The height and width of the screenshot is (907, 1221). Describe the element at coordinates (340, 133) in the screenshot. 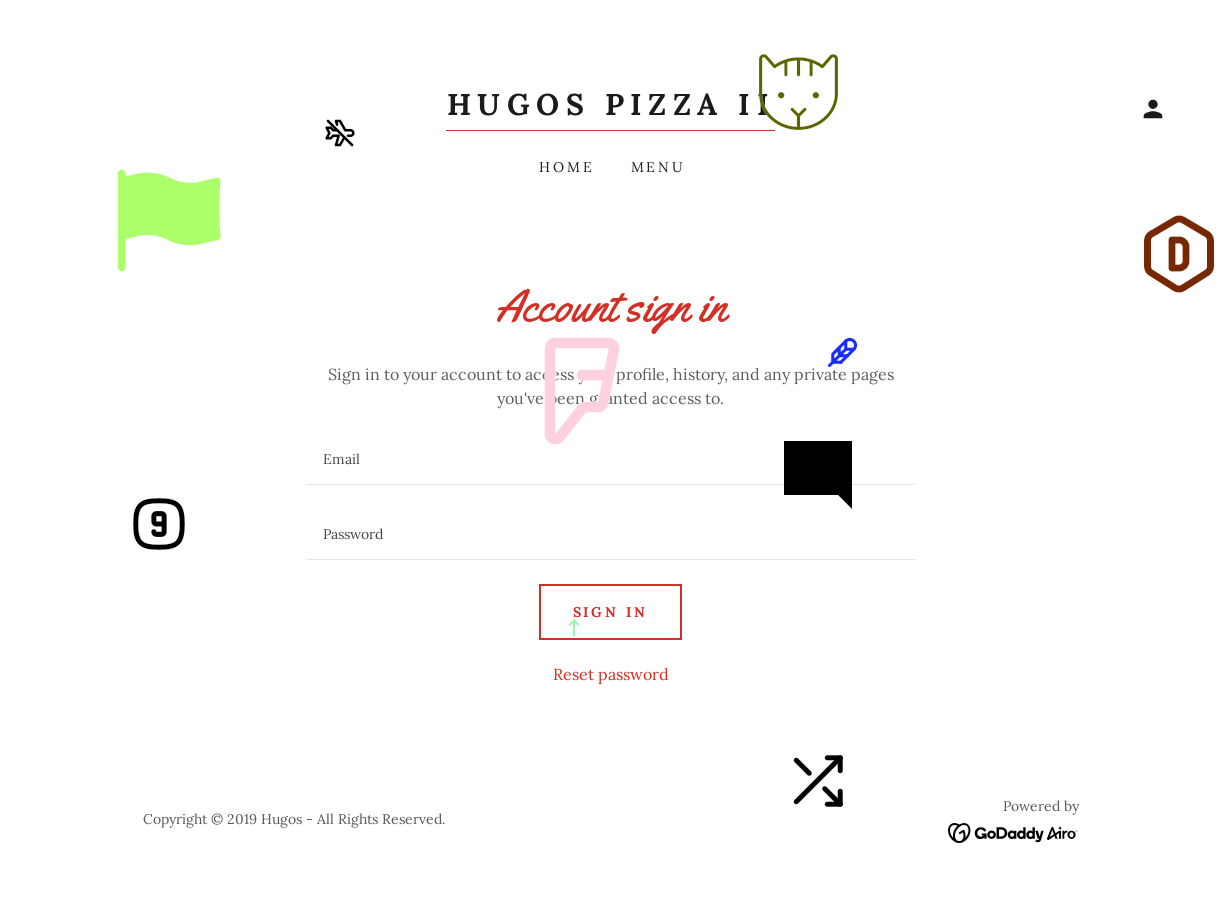

I see `disable airplane mode` at that location.